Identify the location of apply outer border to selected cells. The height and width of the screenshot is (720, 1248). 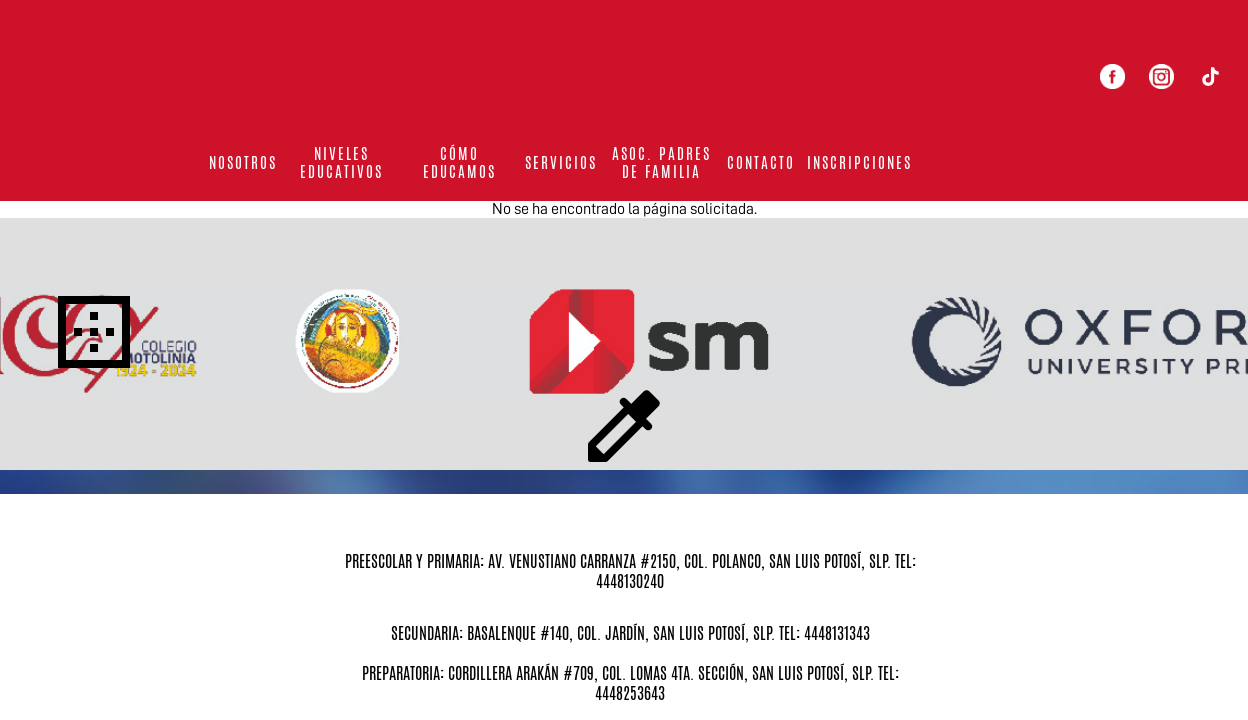
(94, 332).